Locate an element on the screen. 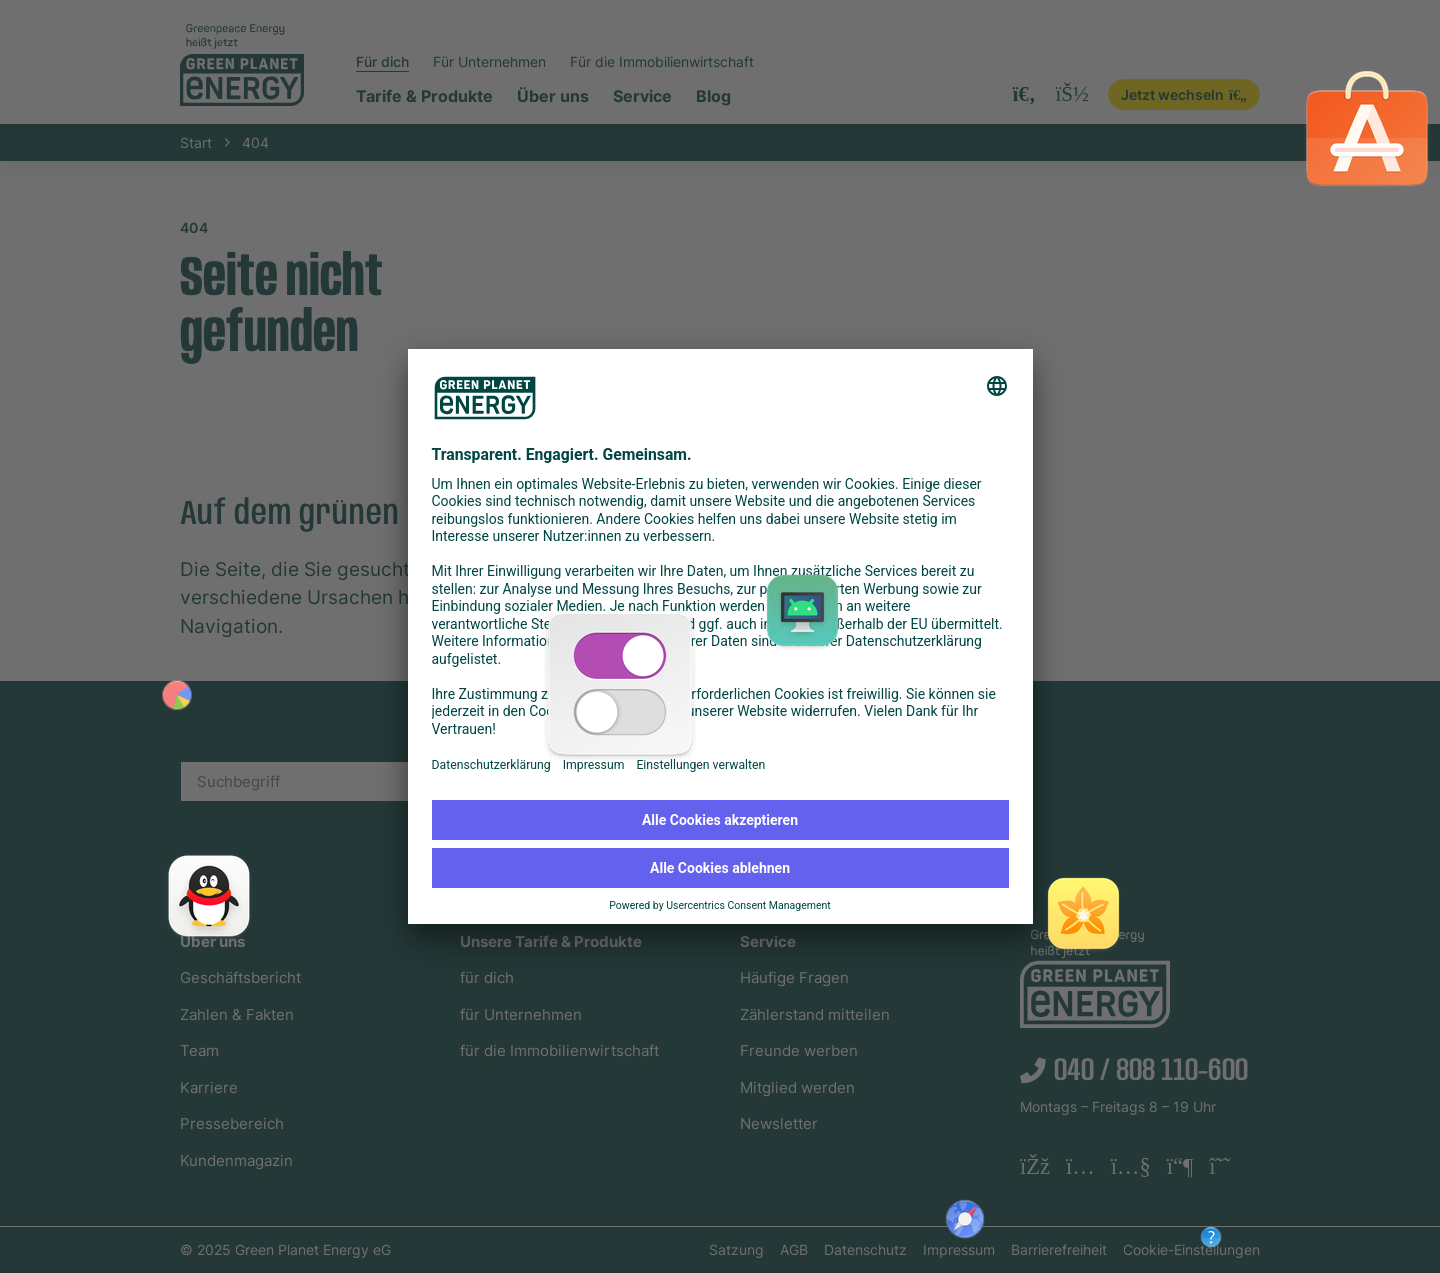 Image resolution: width=1440 pixels, height=1273 pixels. open QQ messaging app is located at coordinates (209, 896).